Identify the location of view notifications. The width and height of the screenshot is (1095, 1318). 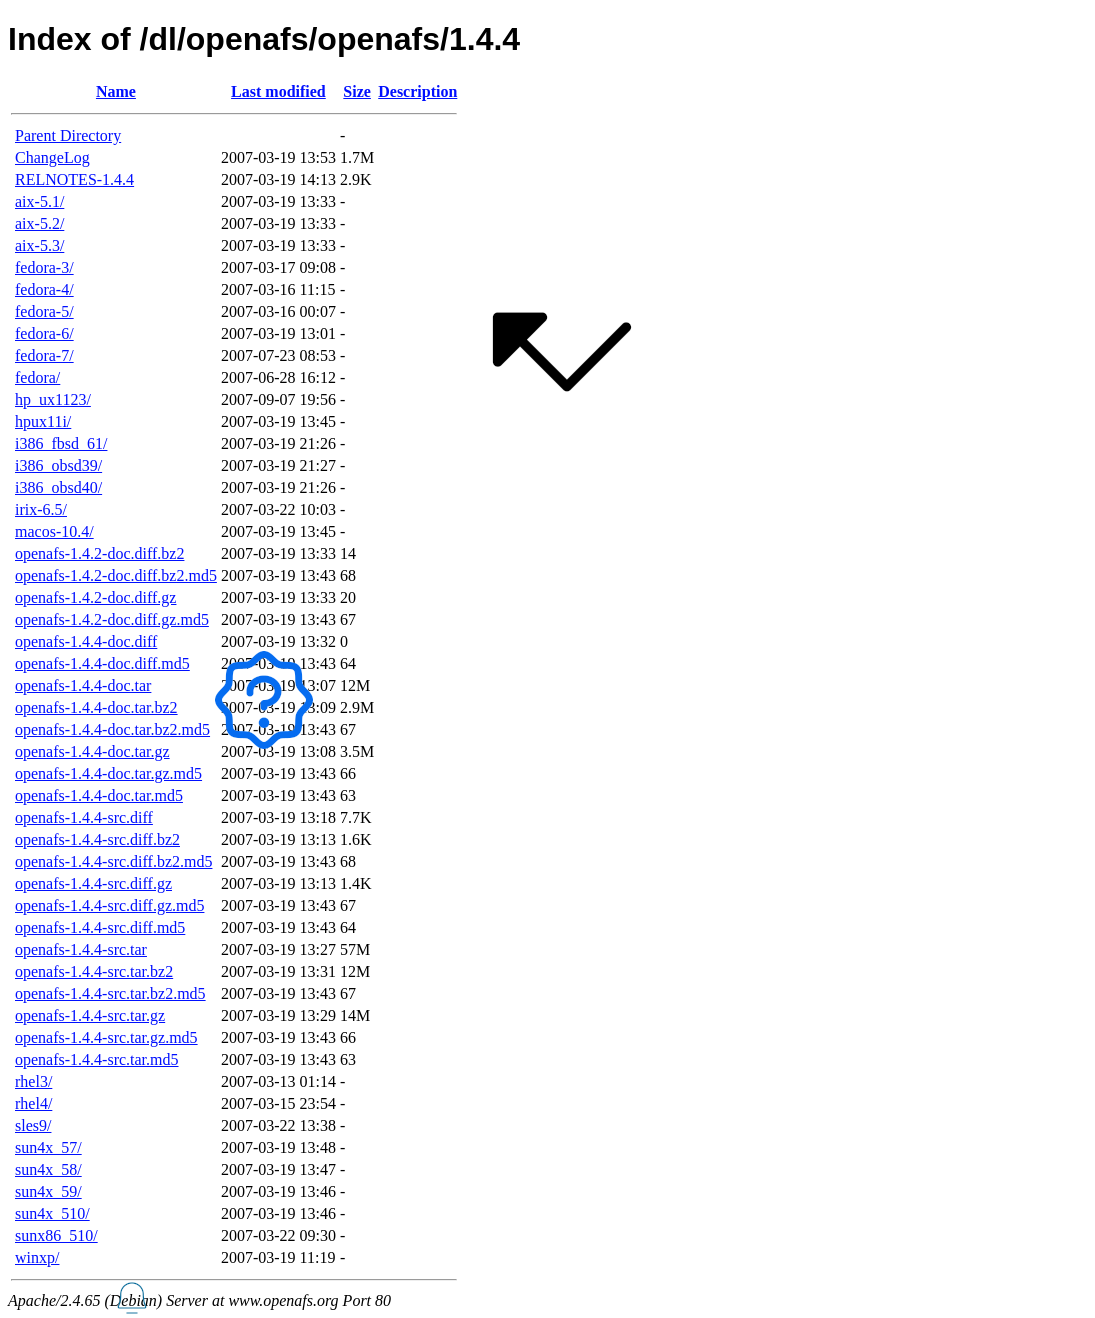
(132, 1298).